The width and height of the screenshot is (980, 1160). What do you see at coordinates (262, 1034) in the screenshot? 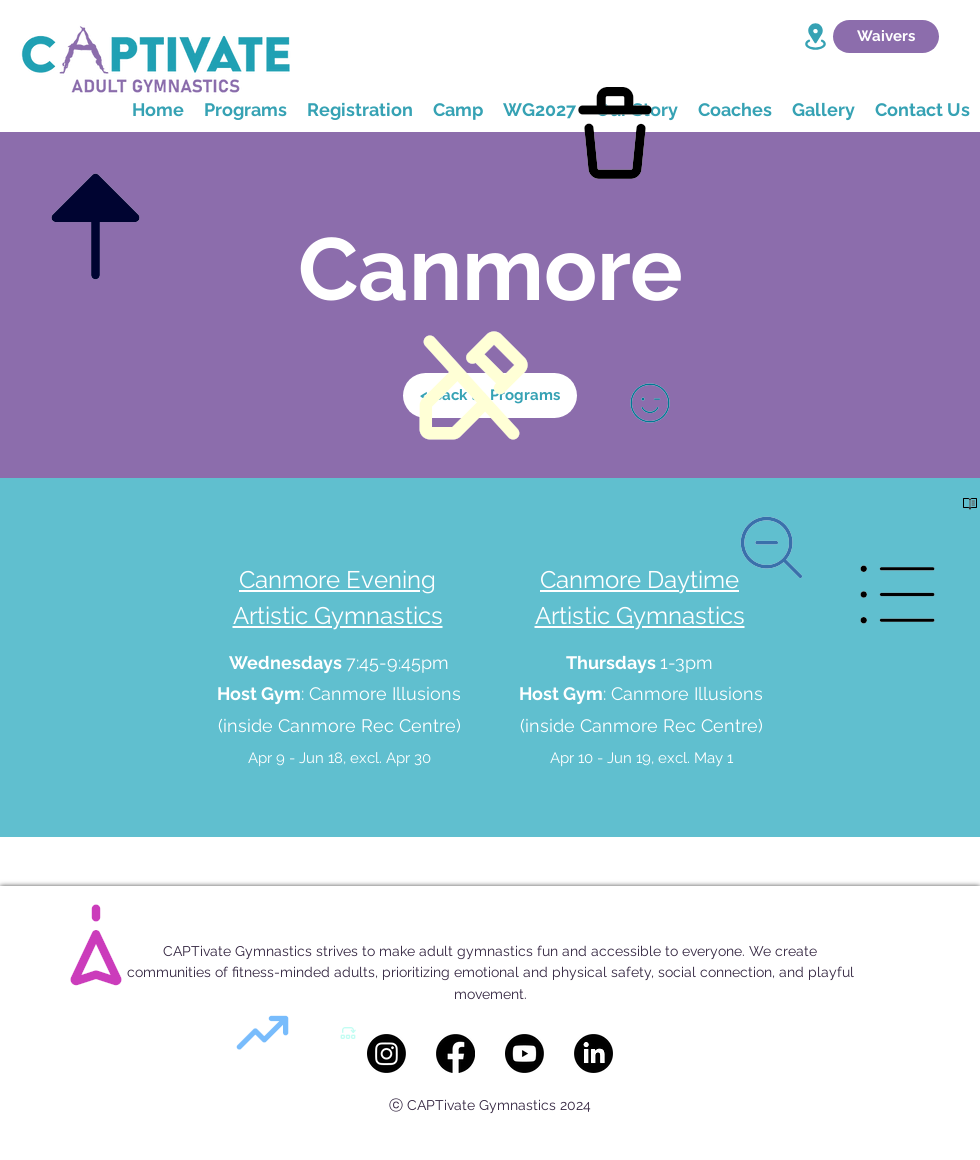
I see `view trending or popular content` at bounding box center [262, 1034].